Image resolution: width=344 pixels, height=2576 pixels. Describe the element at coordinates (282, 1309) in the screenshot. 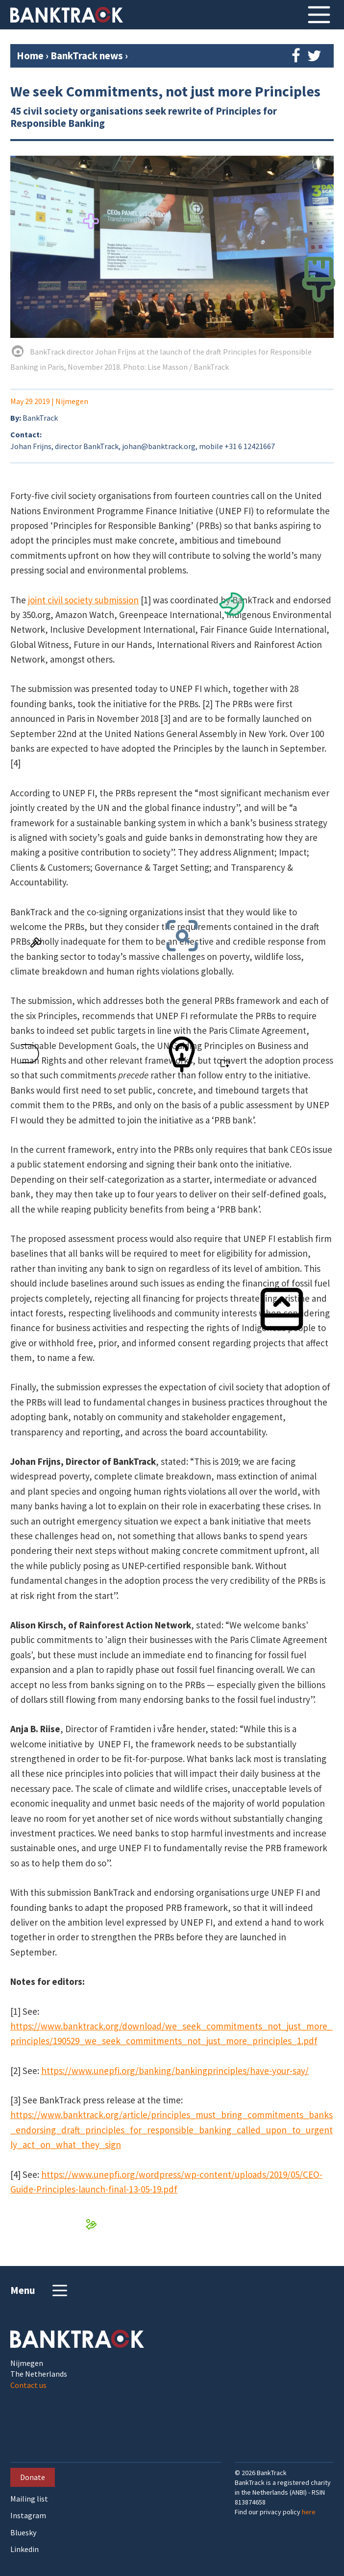

I see `expand or open bottom panel` at that location.